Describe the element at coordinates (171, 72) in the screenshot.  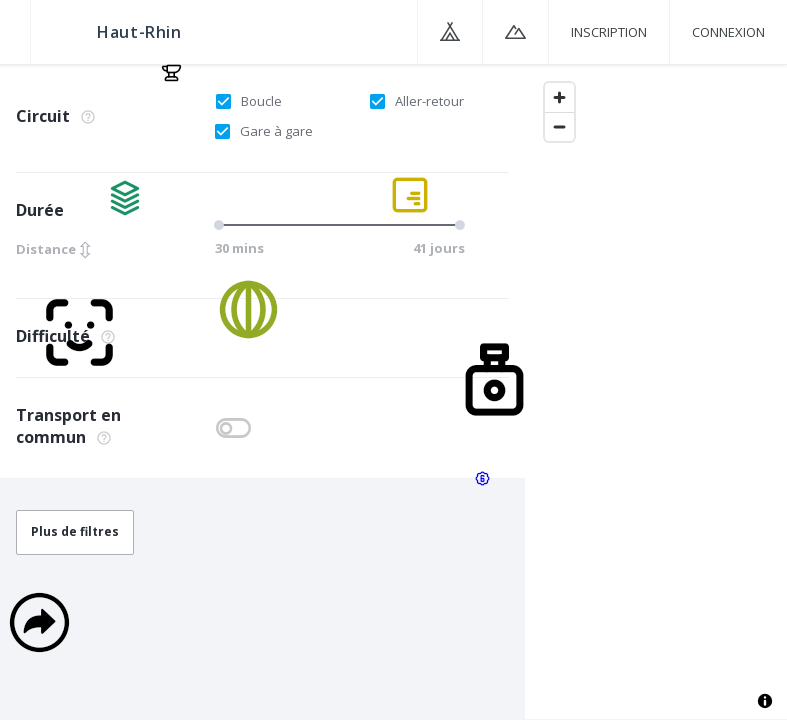
I see `access crafting or forging tools` at that location.